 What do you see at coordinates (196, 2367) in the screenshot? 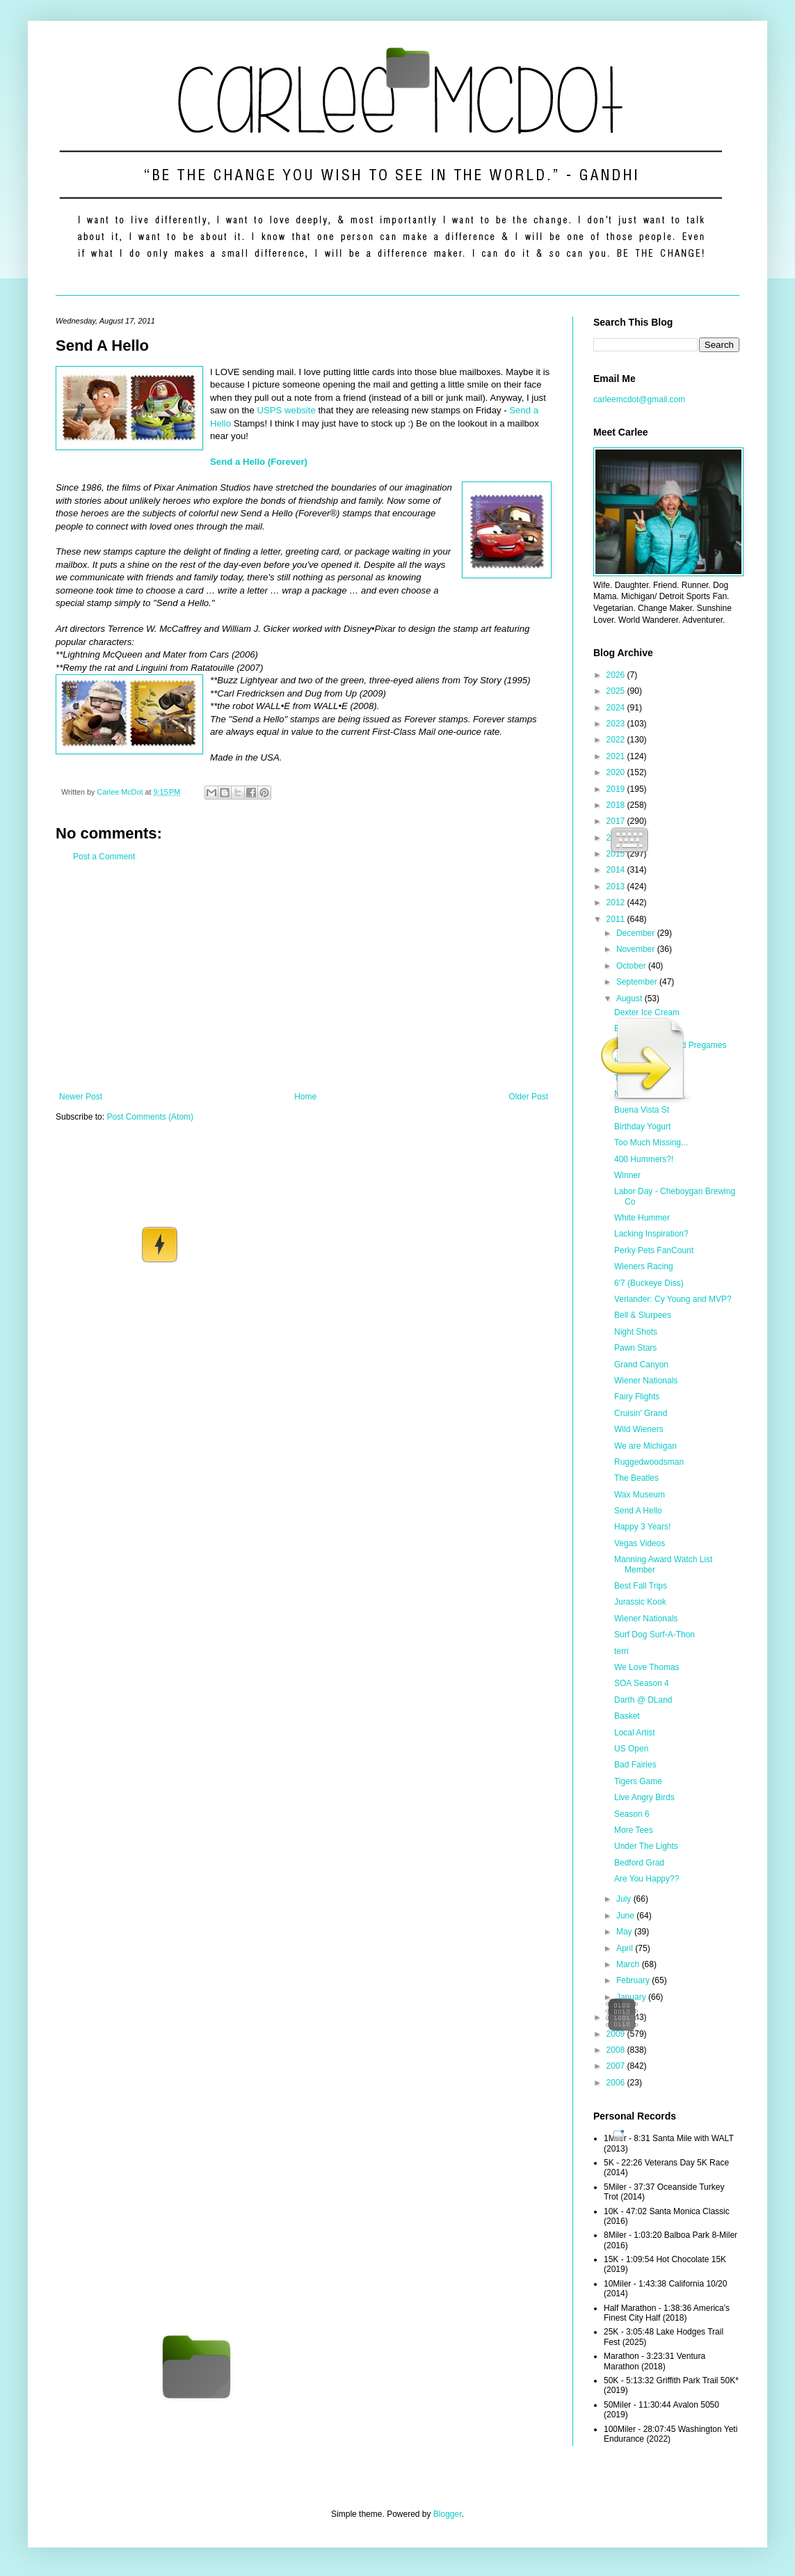
I see `drop file here to move into folder` at bounding box center [196, 2367].